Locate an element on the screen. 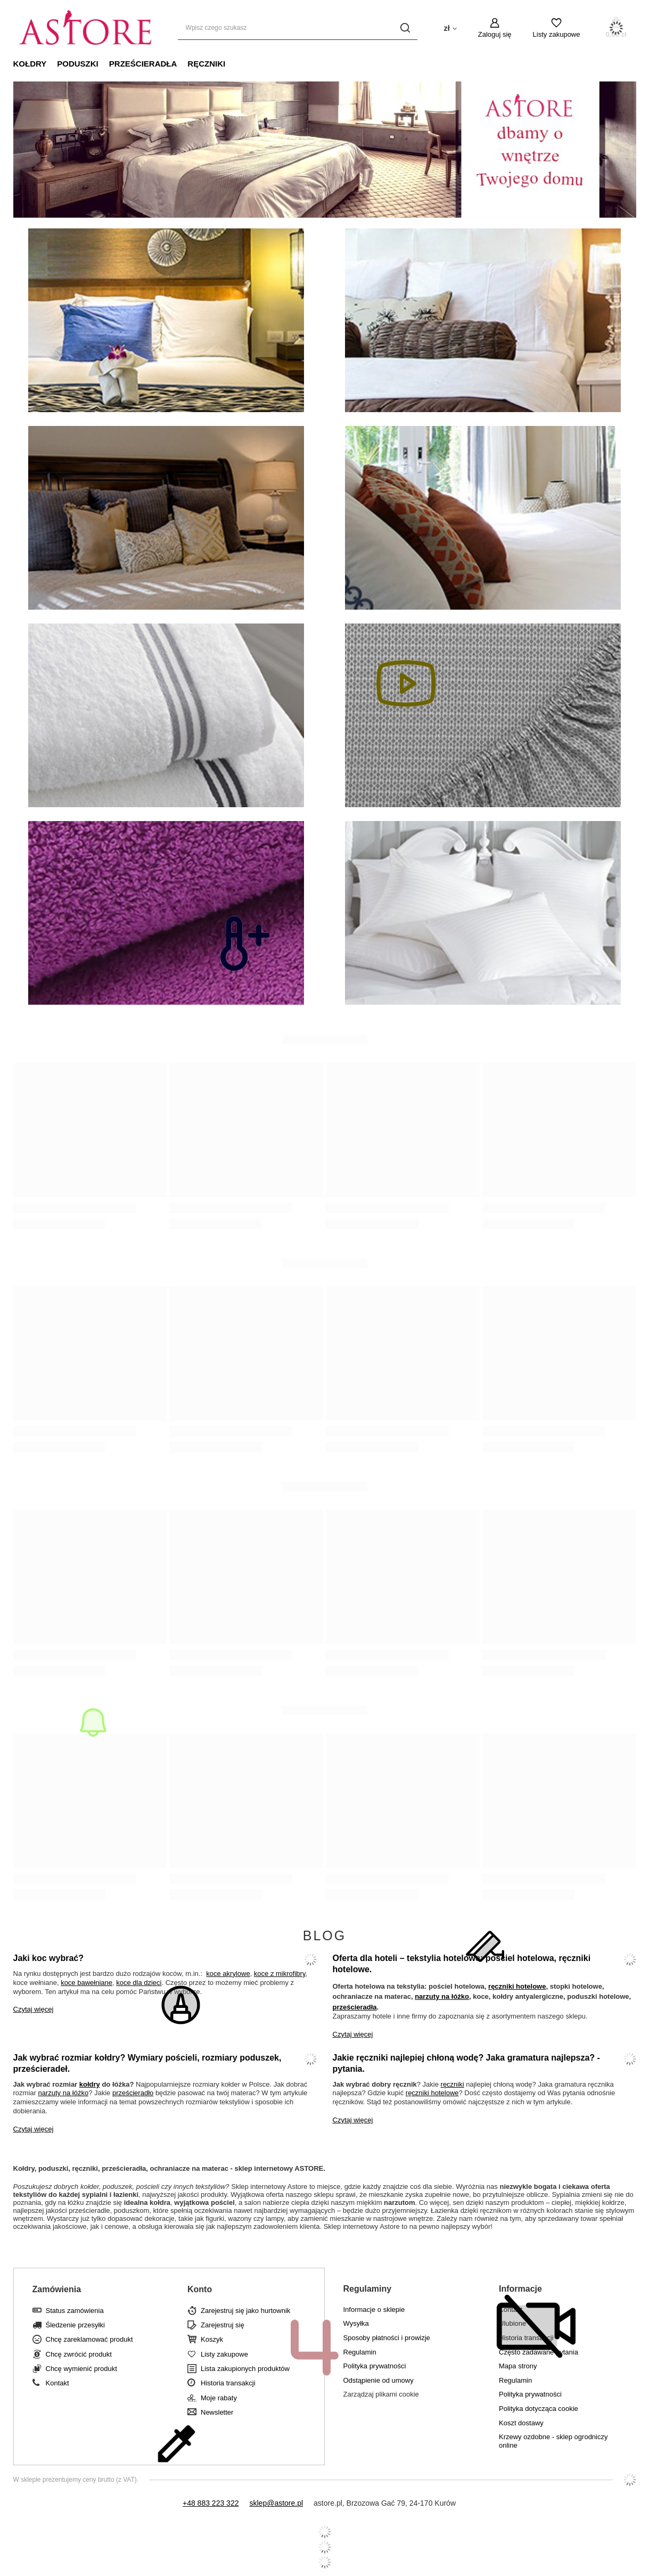 The image size is (649, 2576). pick a color from the canvas is located at coordinates (176, 2443).